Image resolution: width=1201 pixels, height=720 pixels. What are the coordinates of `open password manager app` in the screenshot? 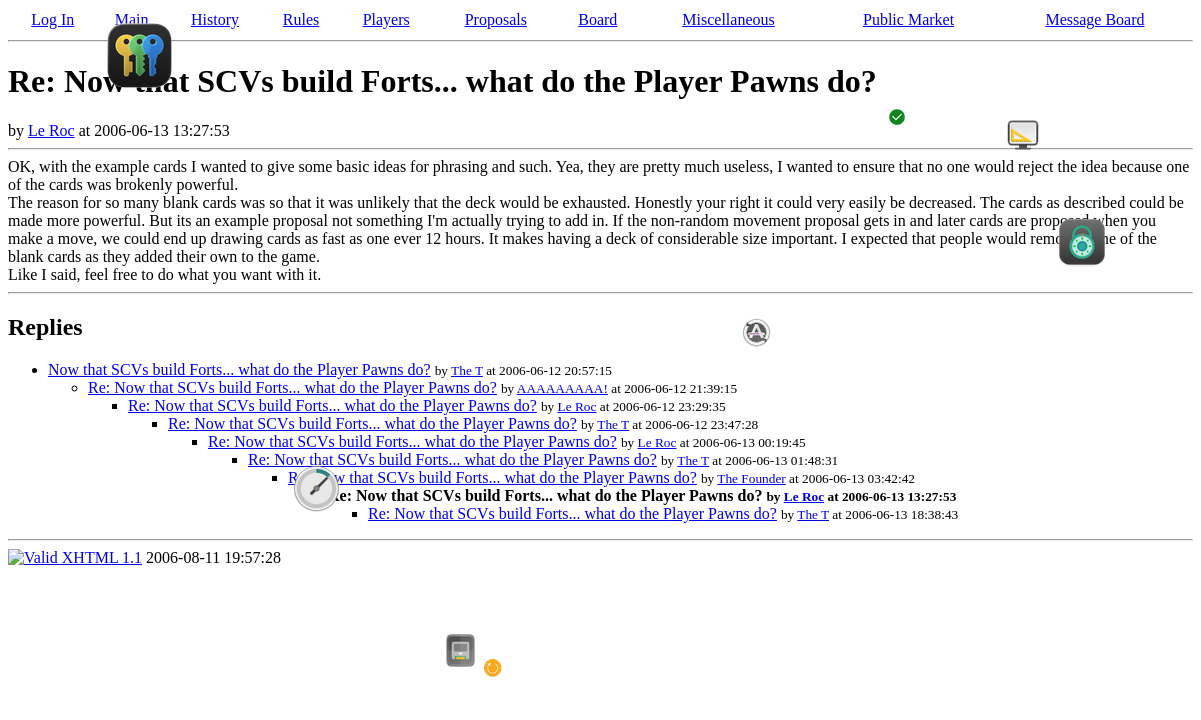 It's located at (139, 55).